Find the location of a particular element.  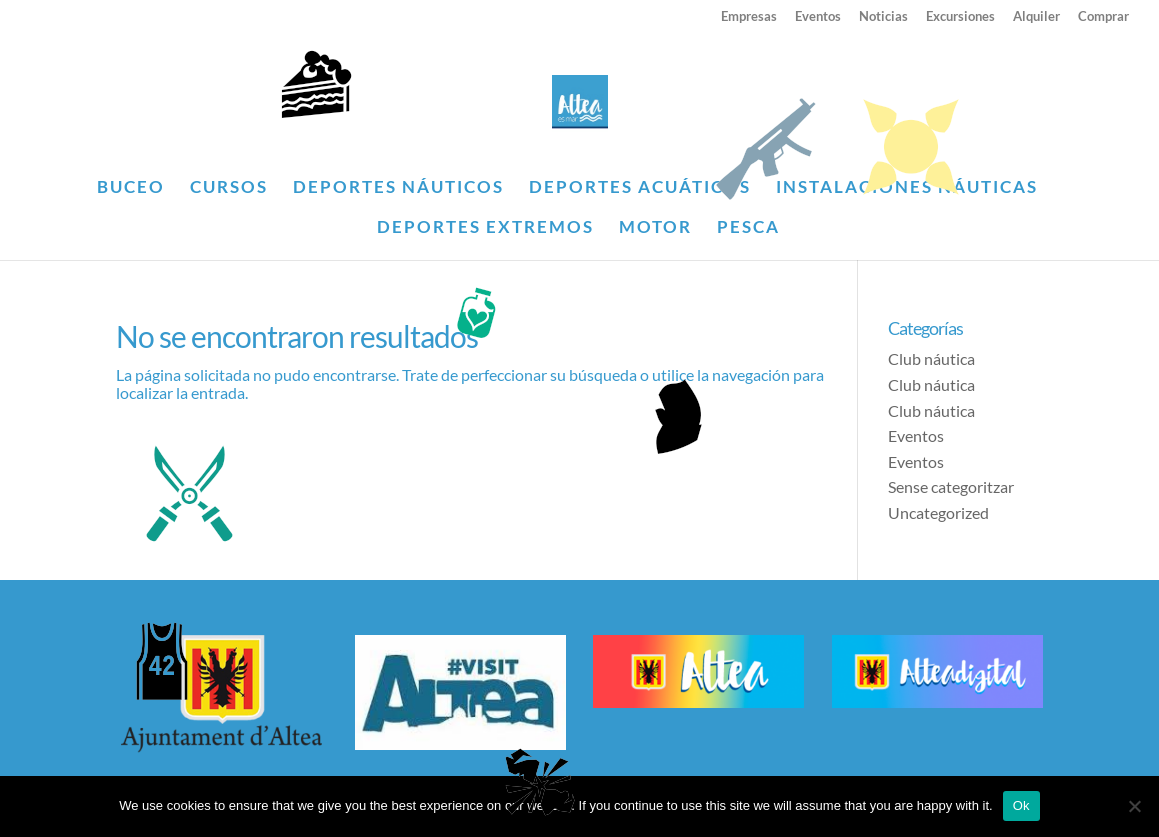

select MP5 submachine gun weapon is located at coordinates (765, 149).